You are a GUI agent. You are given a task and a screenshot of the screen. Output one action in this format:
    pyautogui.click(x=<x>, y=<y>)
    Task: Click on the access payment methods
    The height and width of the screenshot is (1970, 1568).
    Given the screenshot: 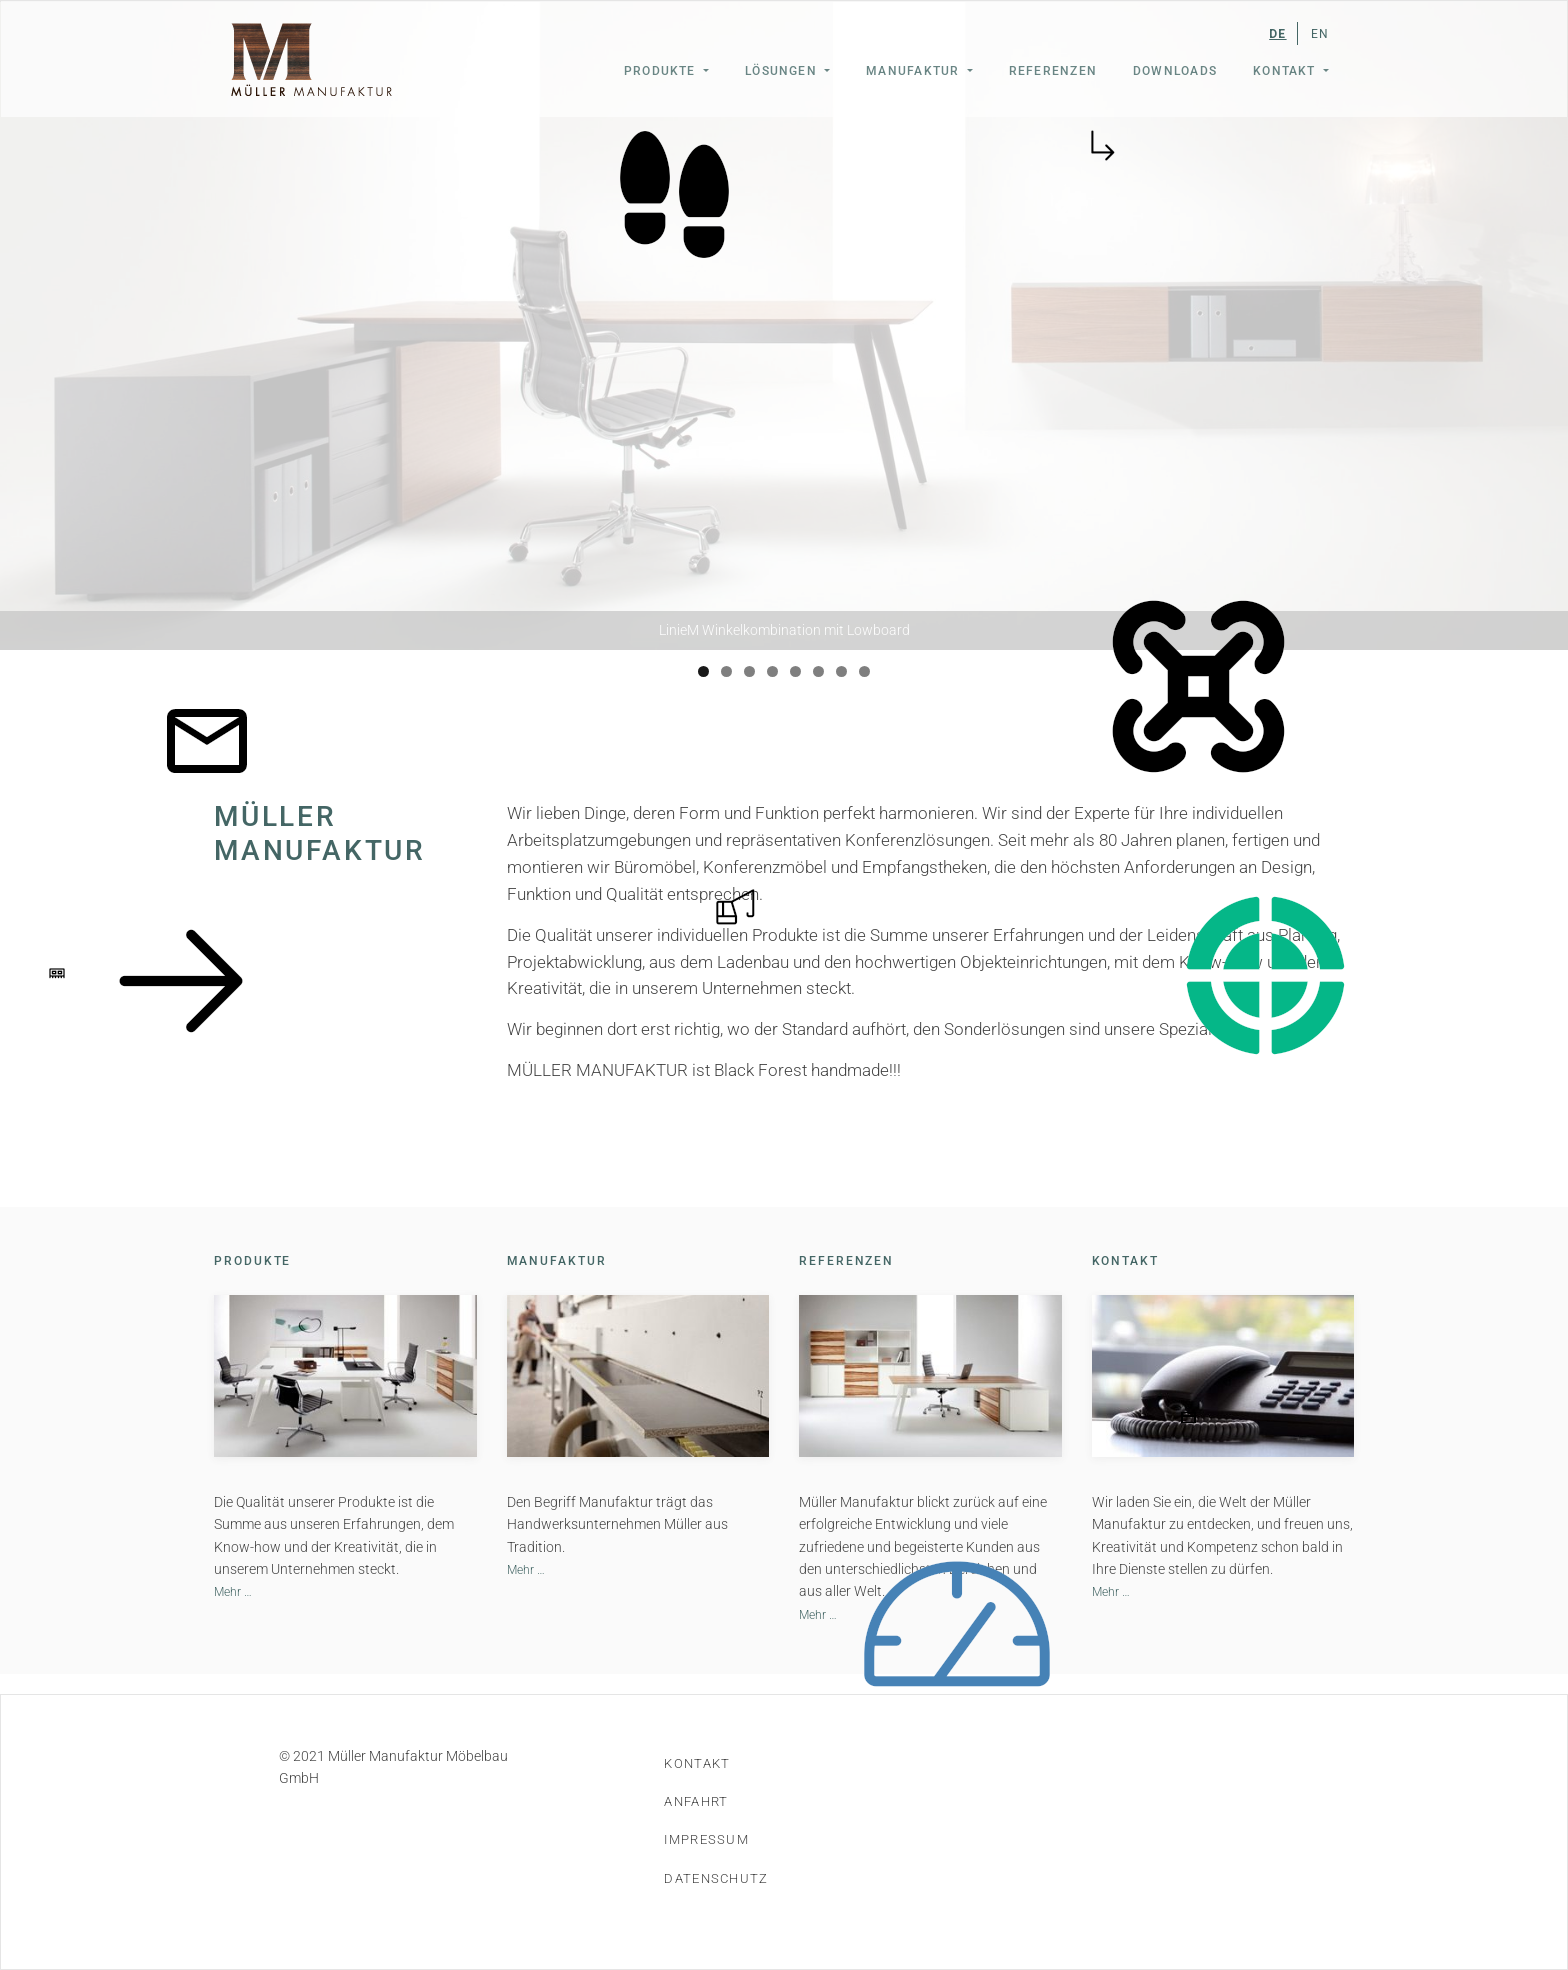 What is the action you would take?
    pyautogui.click(x=1188, y=1417)
    